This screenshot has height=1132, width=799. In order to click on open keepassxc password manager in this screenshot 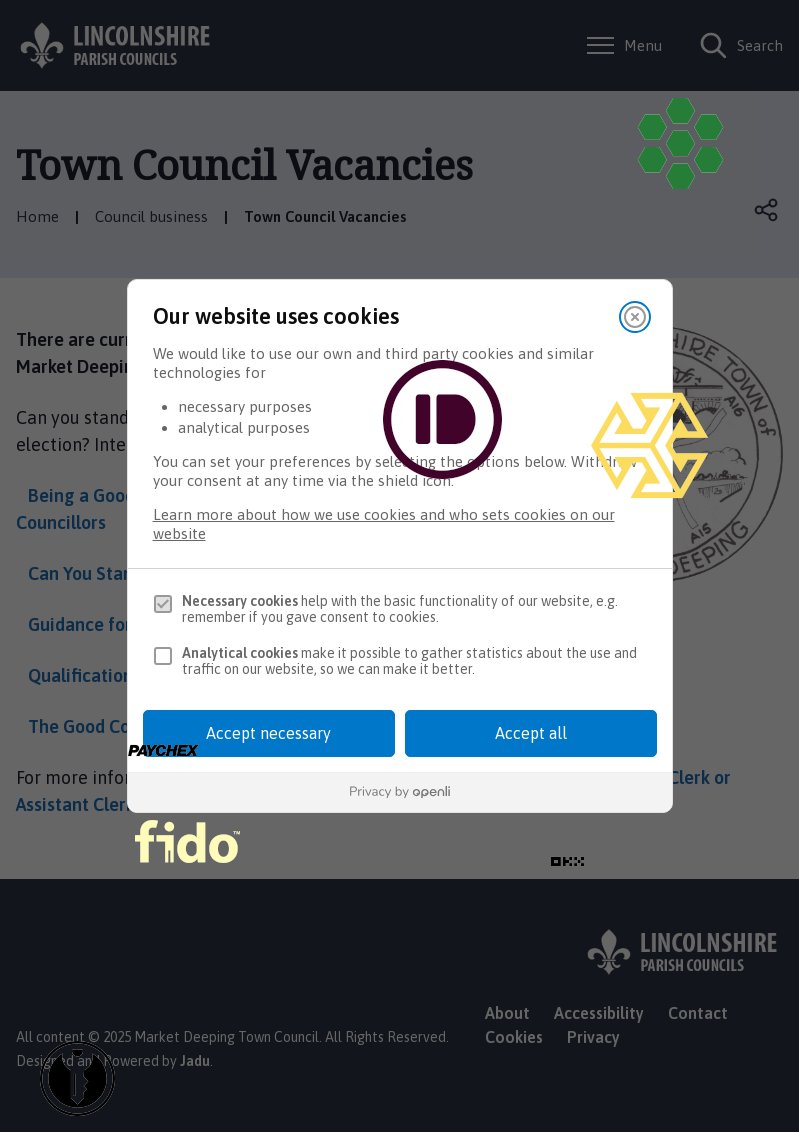, I will do `click(77, 1078)`.